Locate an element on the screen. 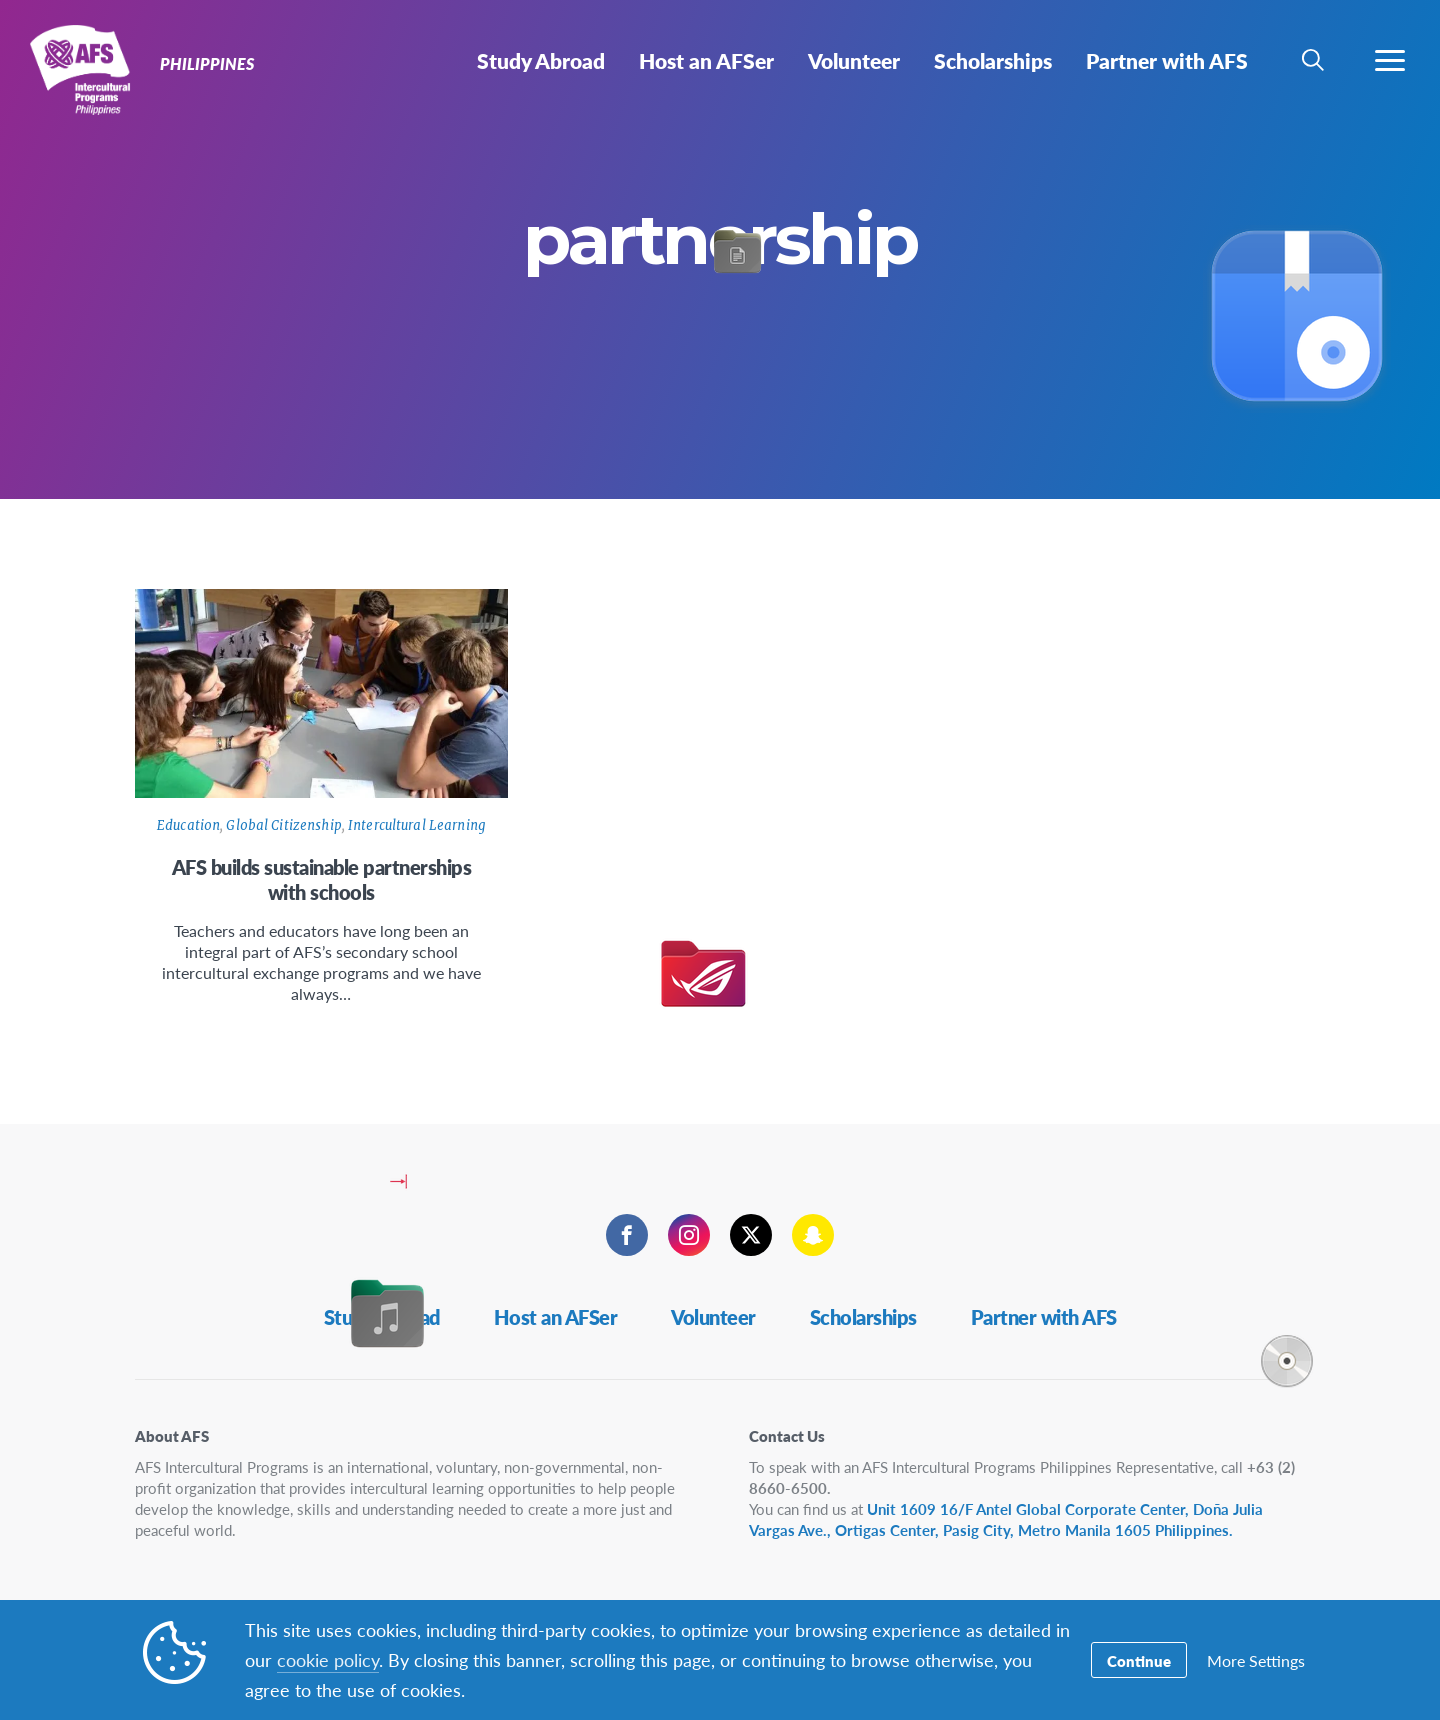  open your documents folder is located at coordinates (737, 251).